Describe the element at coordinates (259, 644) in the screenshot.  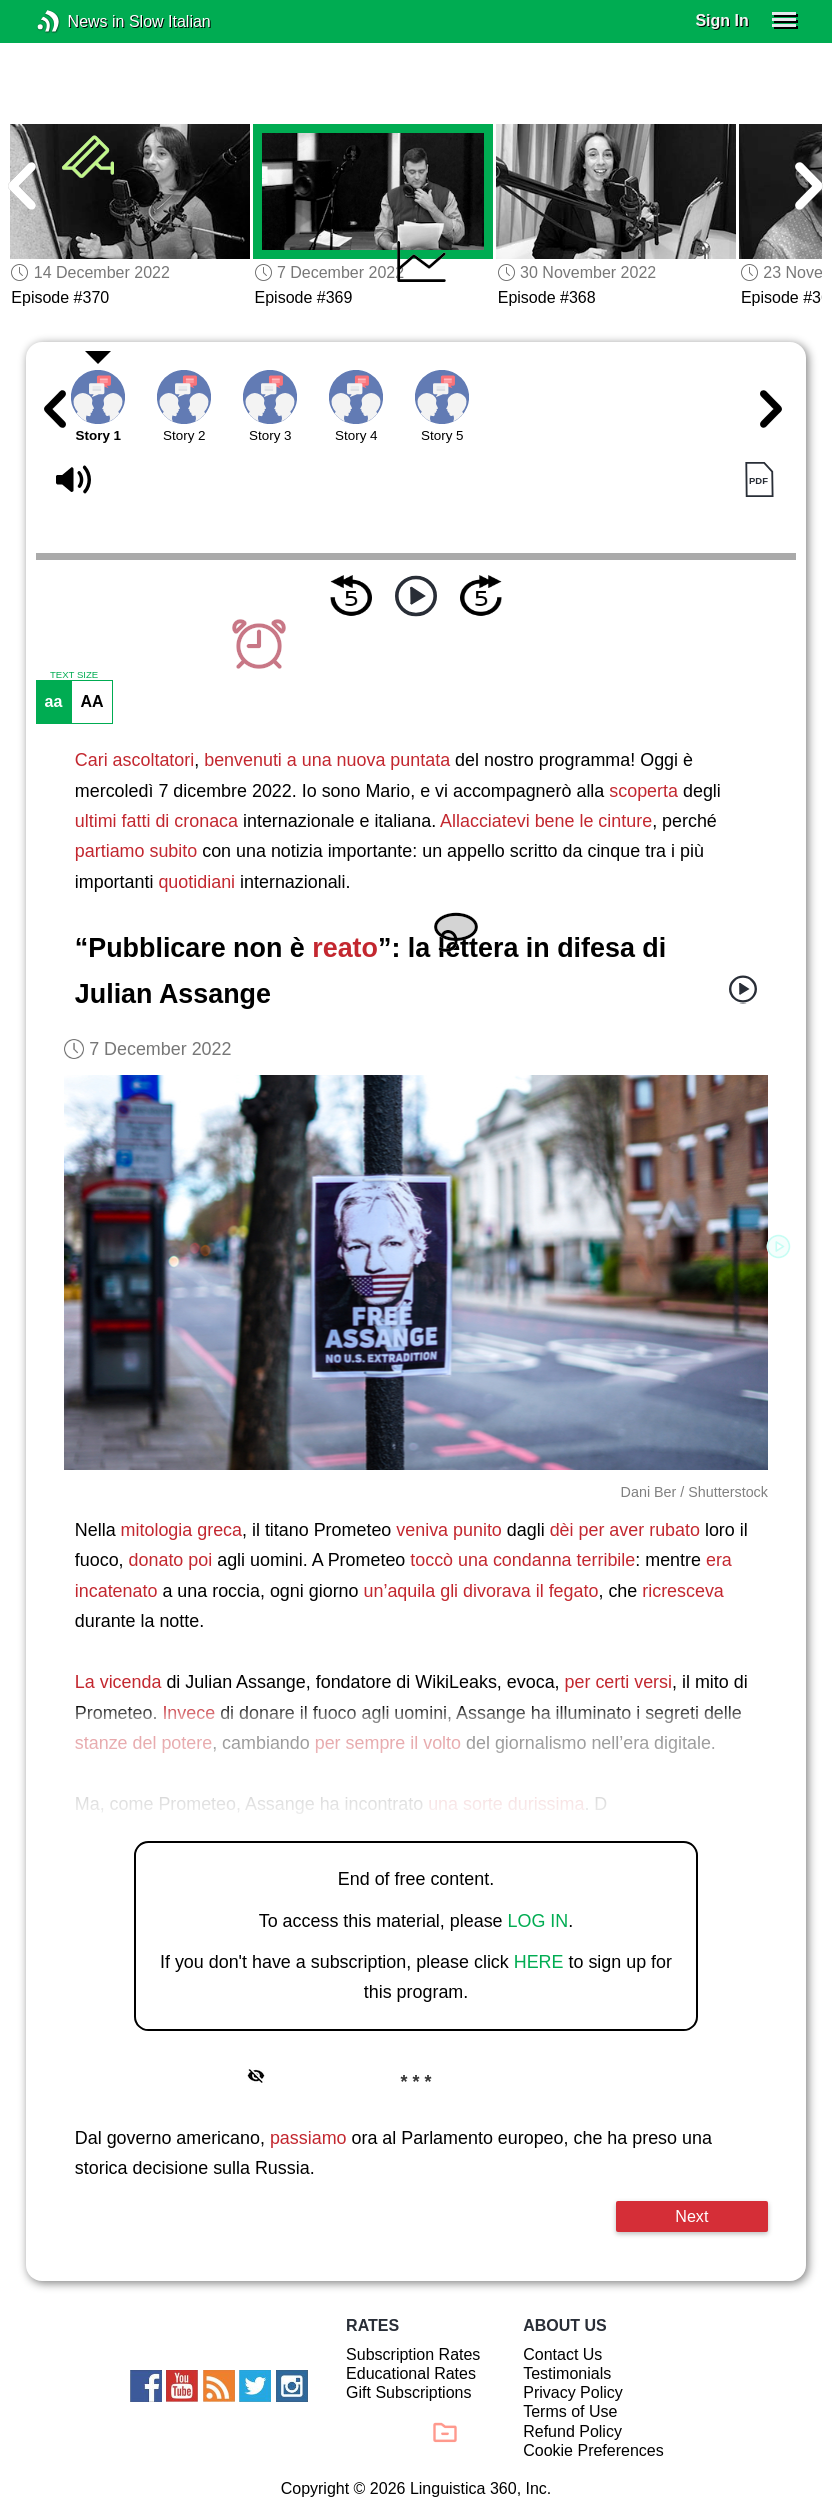
I see `set or manage alarms` at that location.